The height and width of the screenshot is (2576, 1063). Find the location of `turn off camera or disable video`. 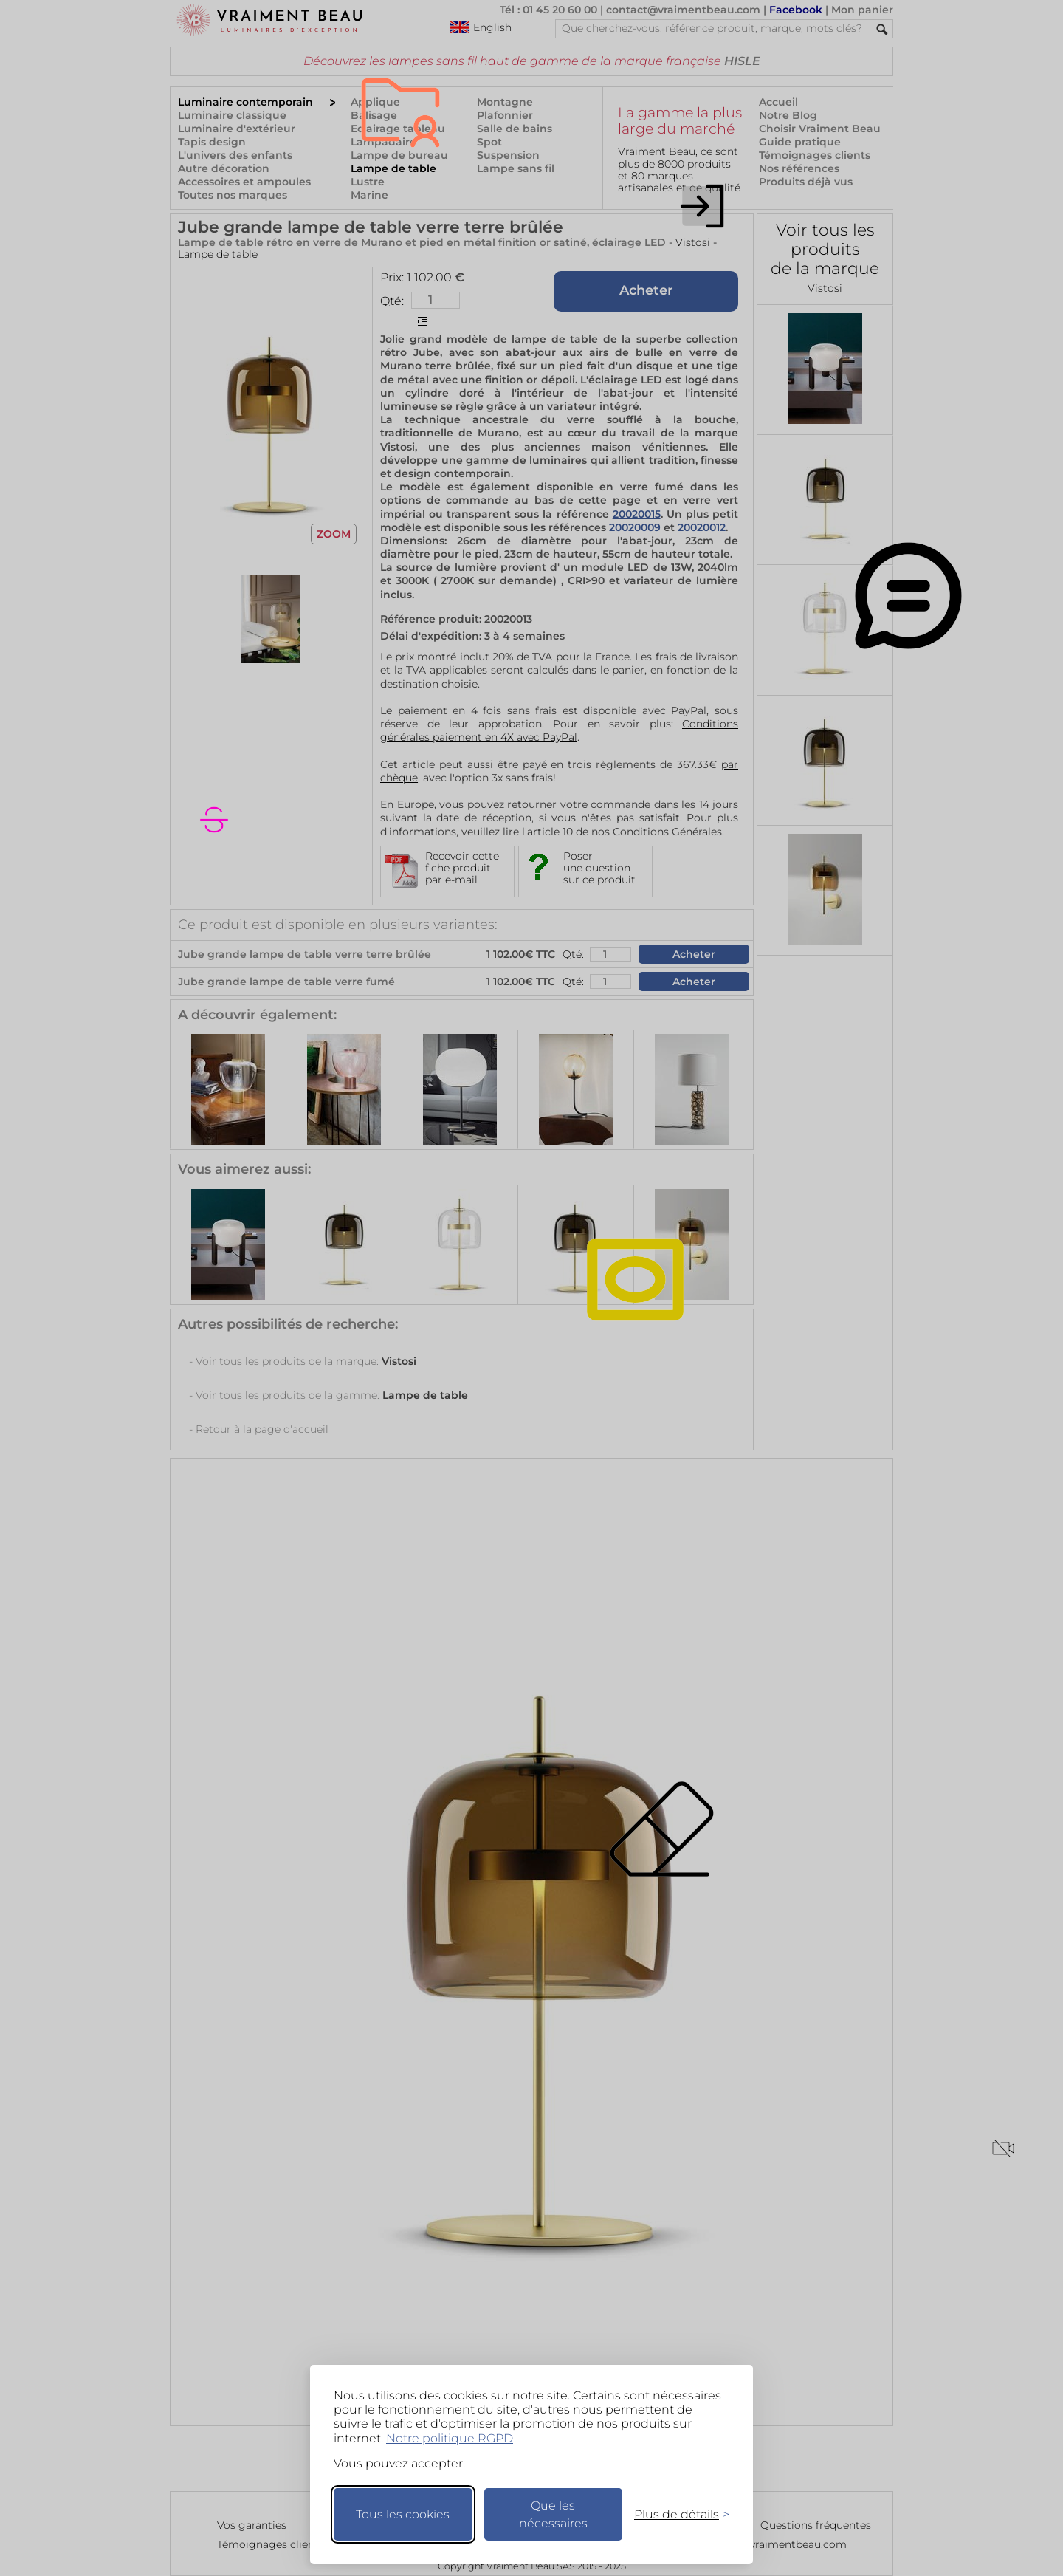

turn off camera or disable video is located at coordinates (1002, 2148).